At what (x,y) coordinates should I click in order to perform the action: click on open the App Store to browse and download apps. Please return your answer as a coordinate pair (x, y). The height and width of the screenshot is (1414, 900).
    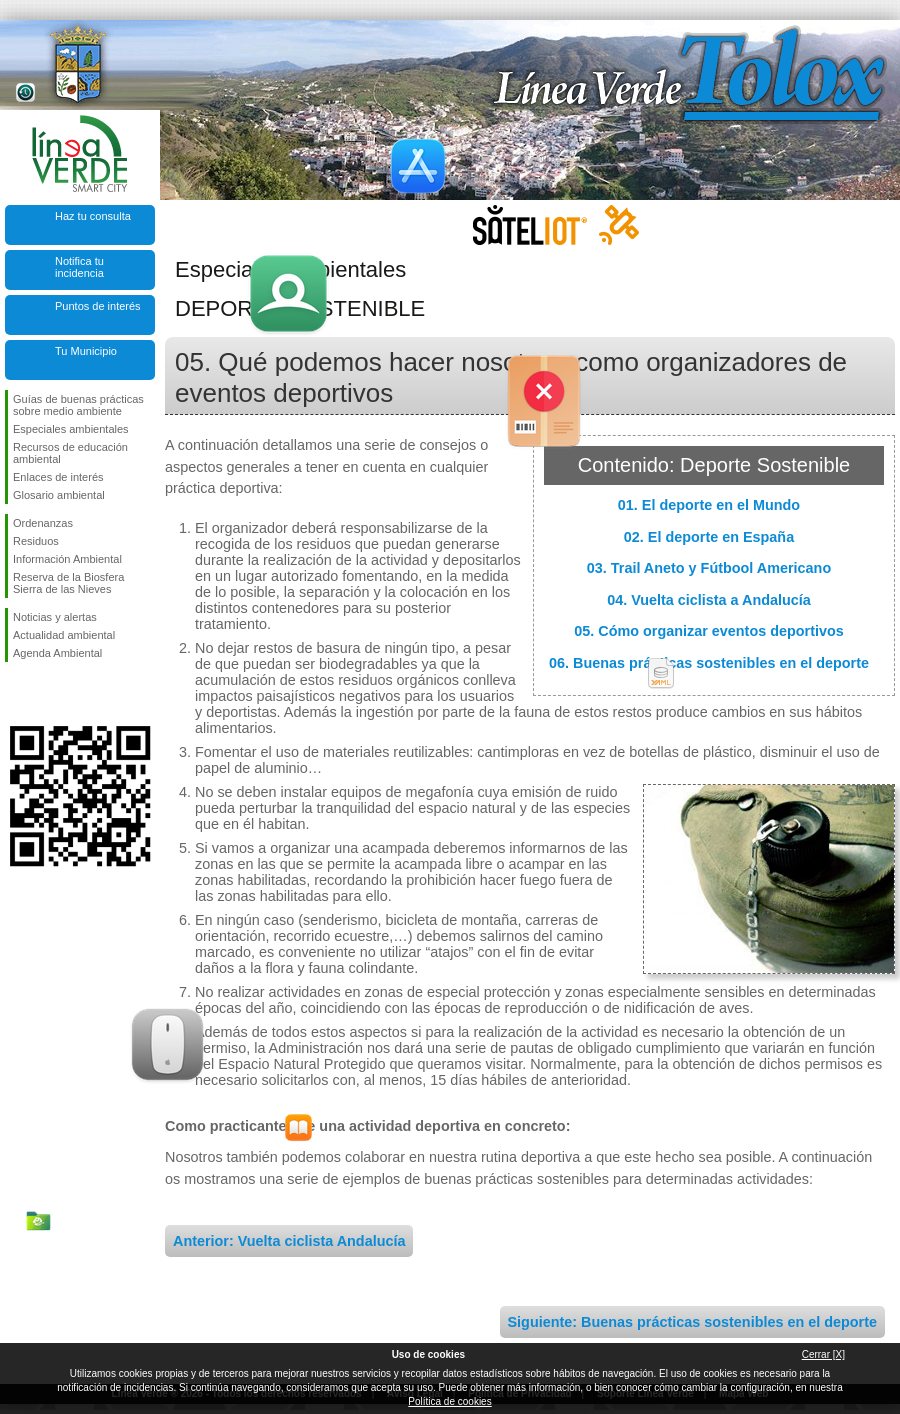
    Looking at the image, I should click on (418, 166).